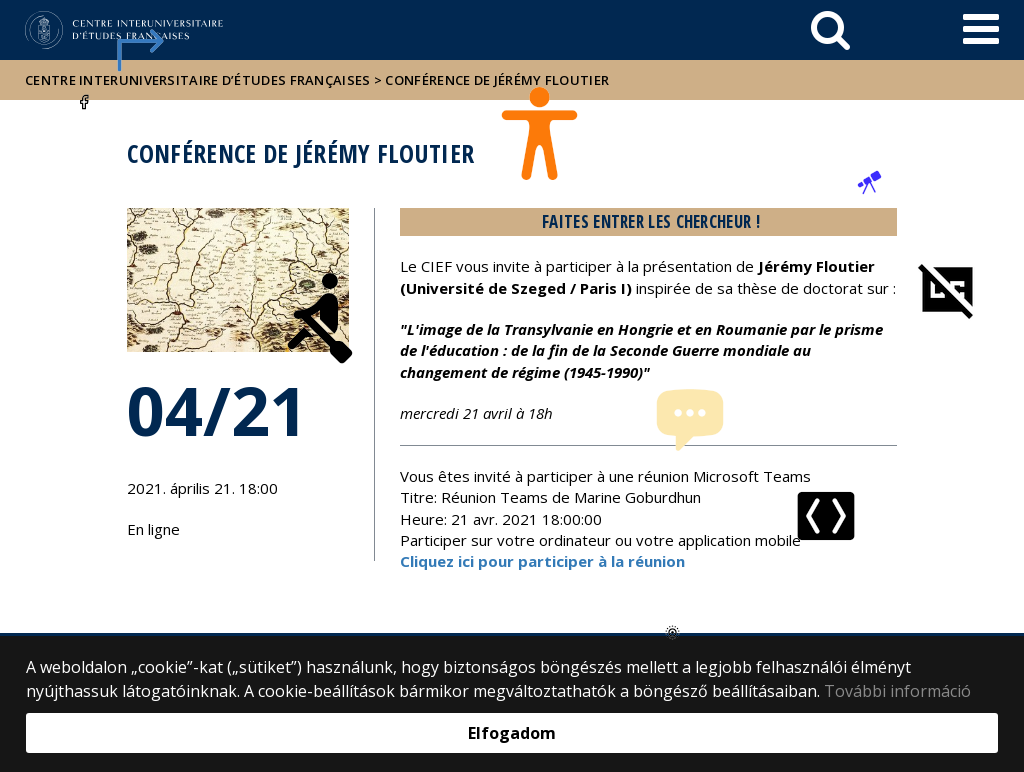 The image size is (1024, 772). I want to click on open chat or messaging, so click(690, 420).